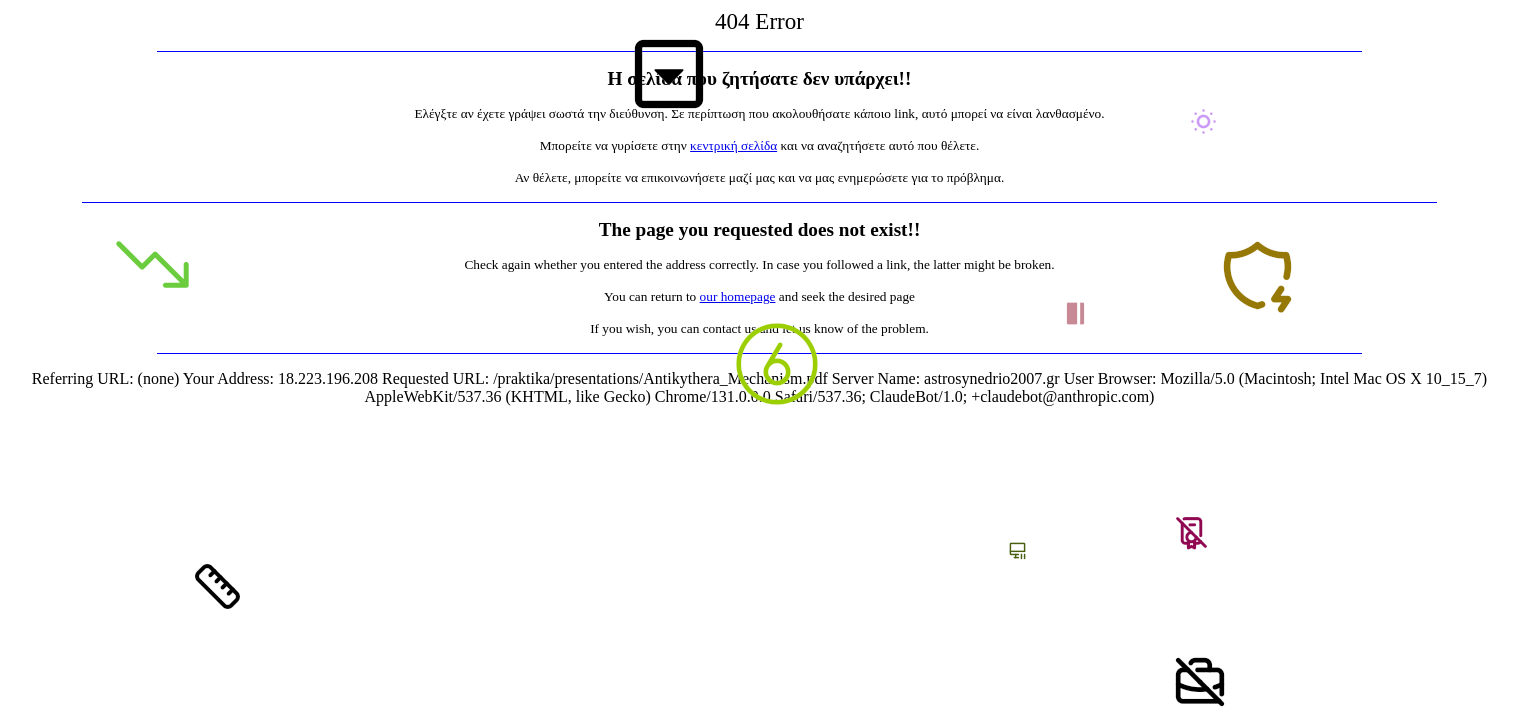 The width and height of the screenshot is (1519, 720). Describe the element at coordinates (1017, 550) in the screenshot. I see `pause media playback on desktop display` at that location.